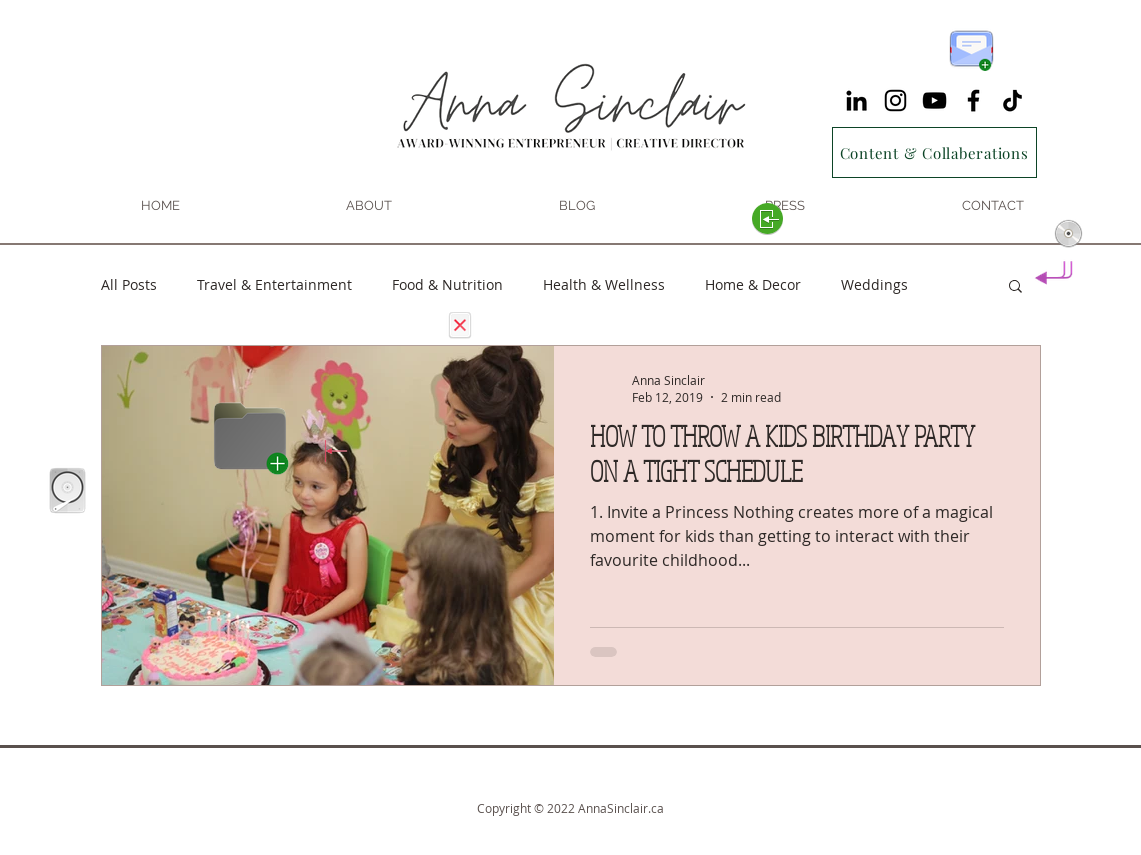 This screenshot has width=1141, height=855. Describe the element at coordinates (768, 219) in the screenshot. I see `log out of the current session` at that location.